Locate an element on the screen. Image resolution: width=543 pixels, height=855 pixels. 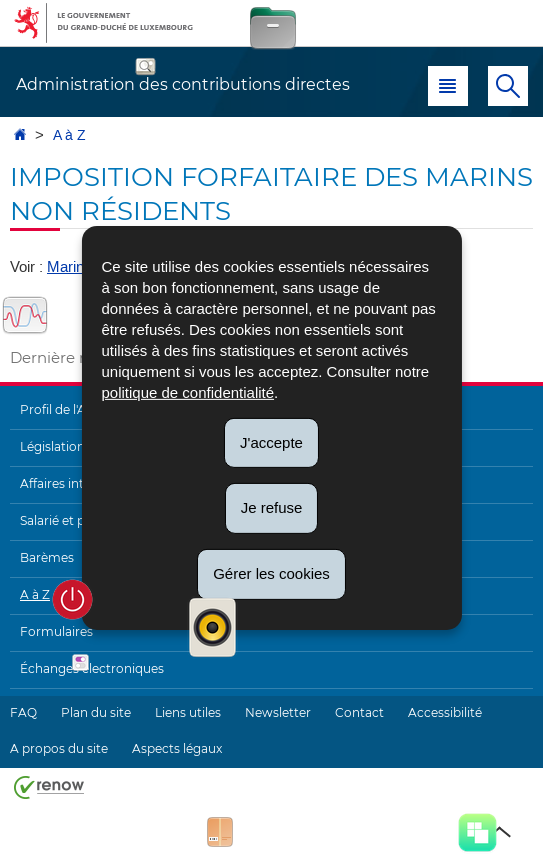
shut down or power off the system is located at coordinates (72, 599).